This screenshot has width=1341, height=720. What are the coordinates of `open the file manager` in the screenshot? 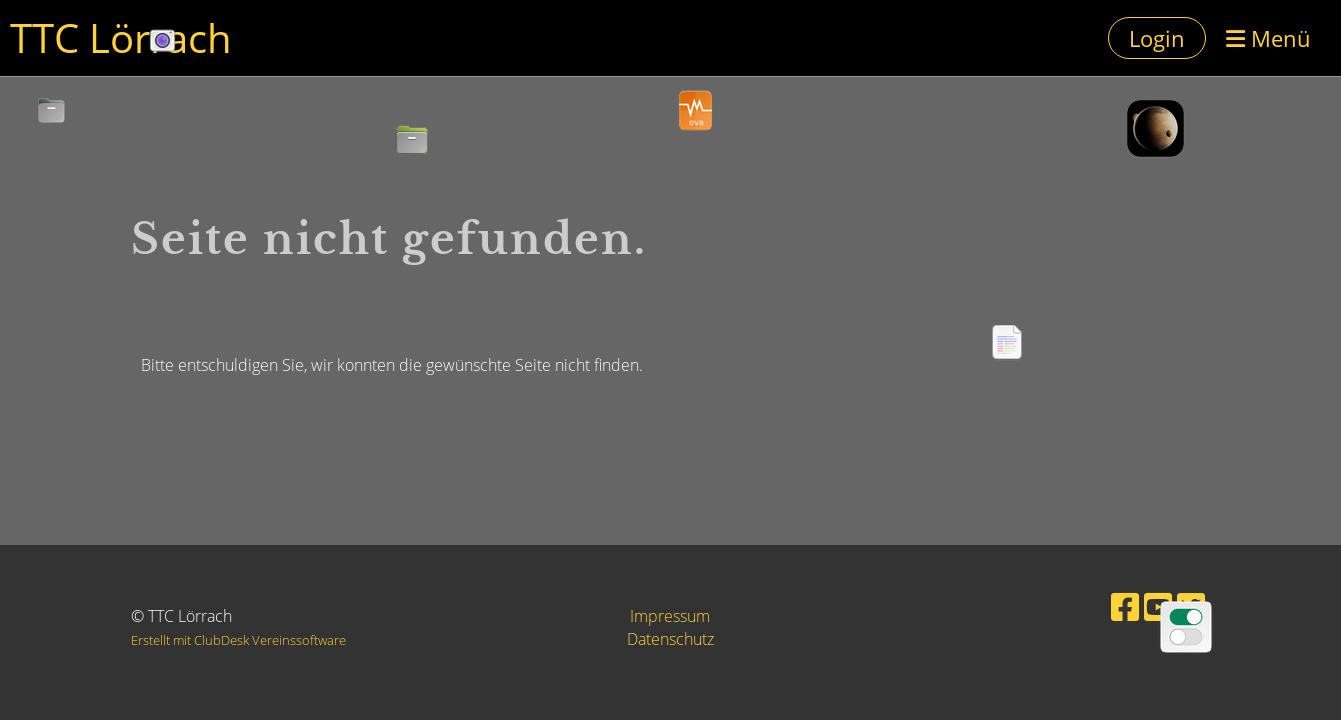 It's located at (412, 139).